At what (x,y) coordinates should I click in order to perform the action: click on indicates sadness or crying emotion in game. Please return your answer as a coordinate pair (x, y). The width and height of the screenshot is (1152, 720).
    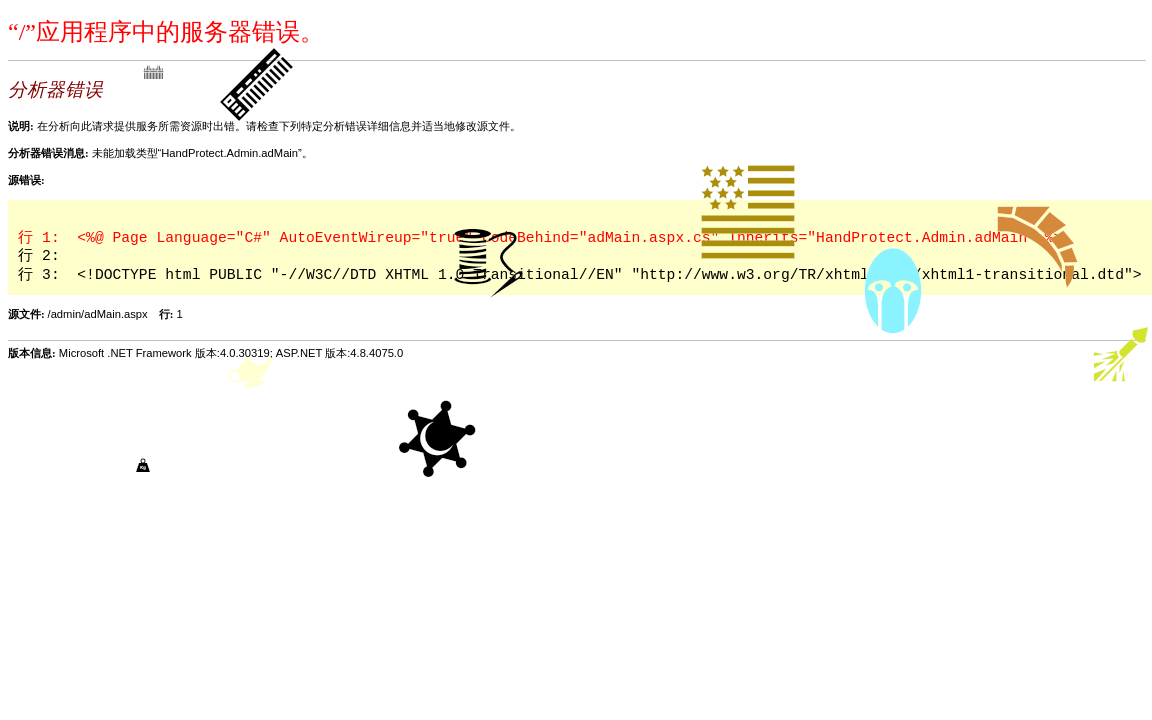
    Looking at the image, I should click on (893, 291).